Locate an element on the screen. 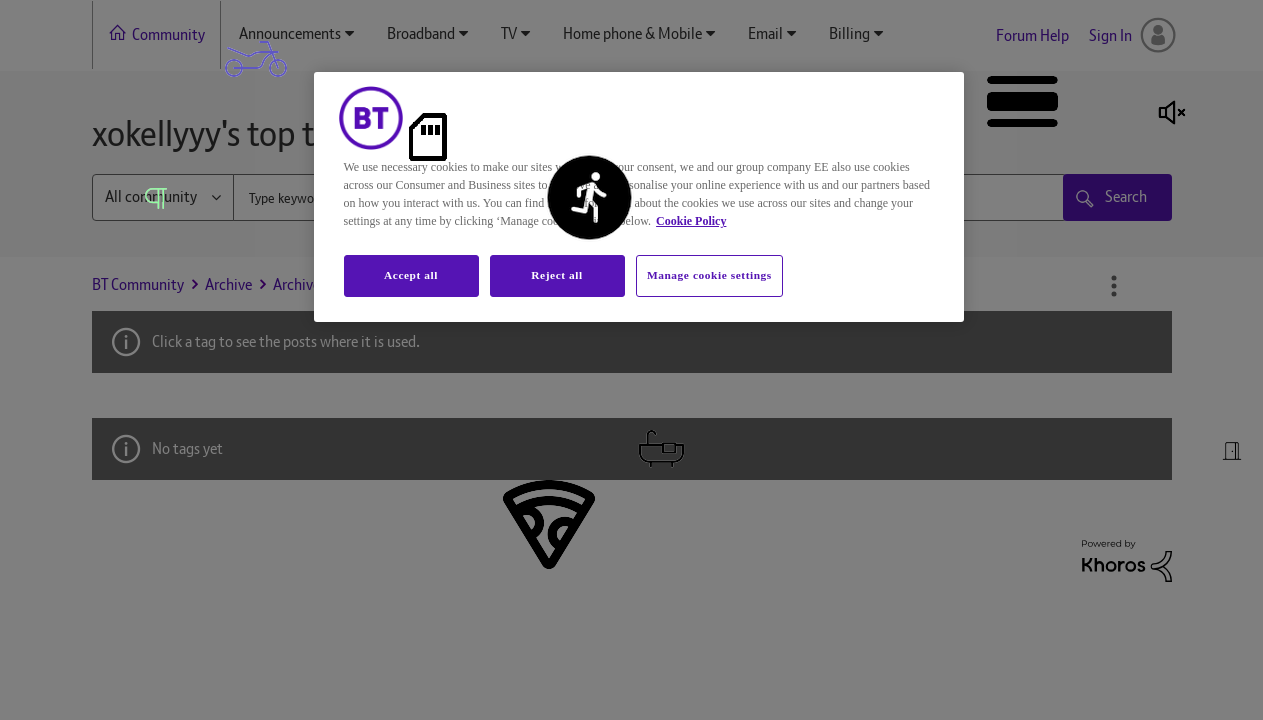 This screenshot has height=720, width=1263. exit or log out of the application is located at coordinates (1232, 451).